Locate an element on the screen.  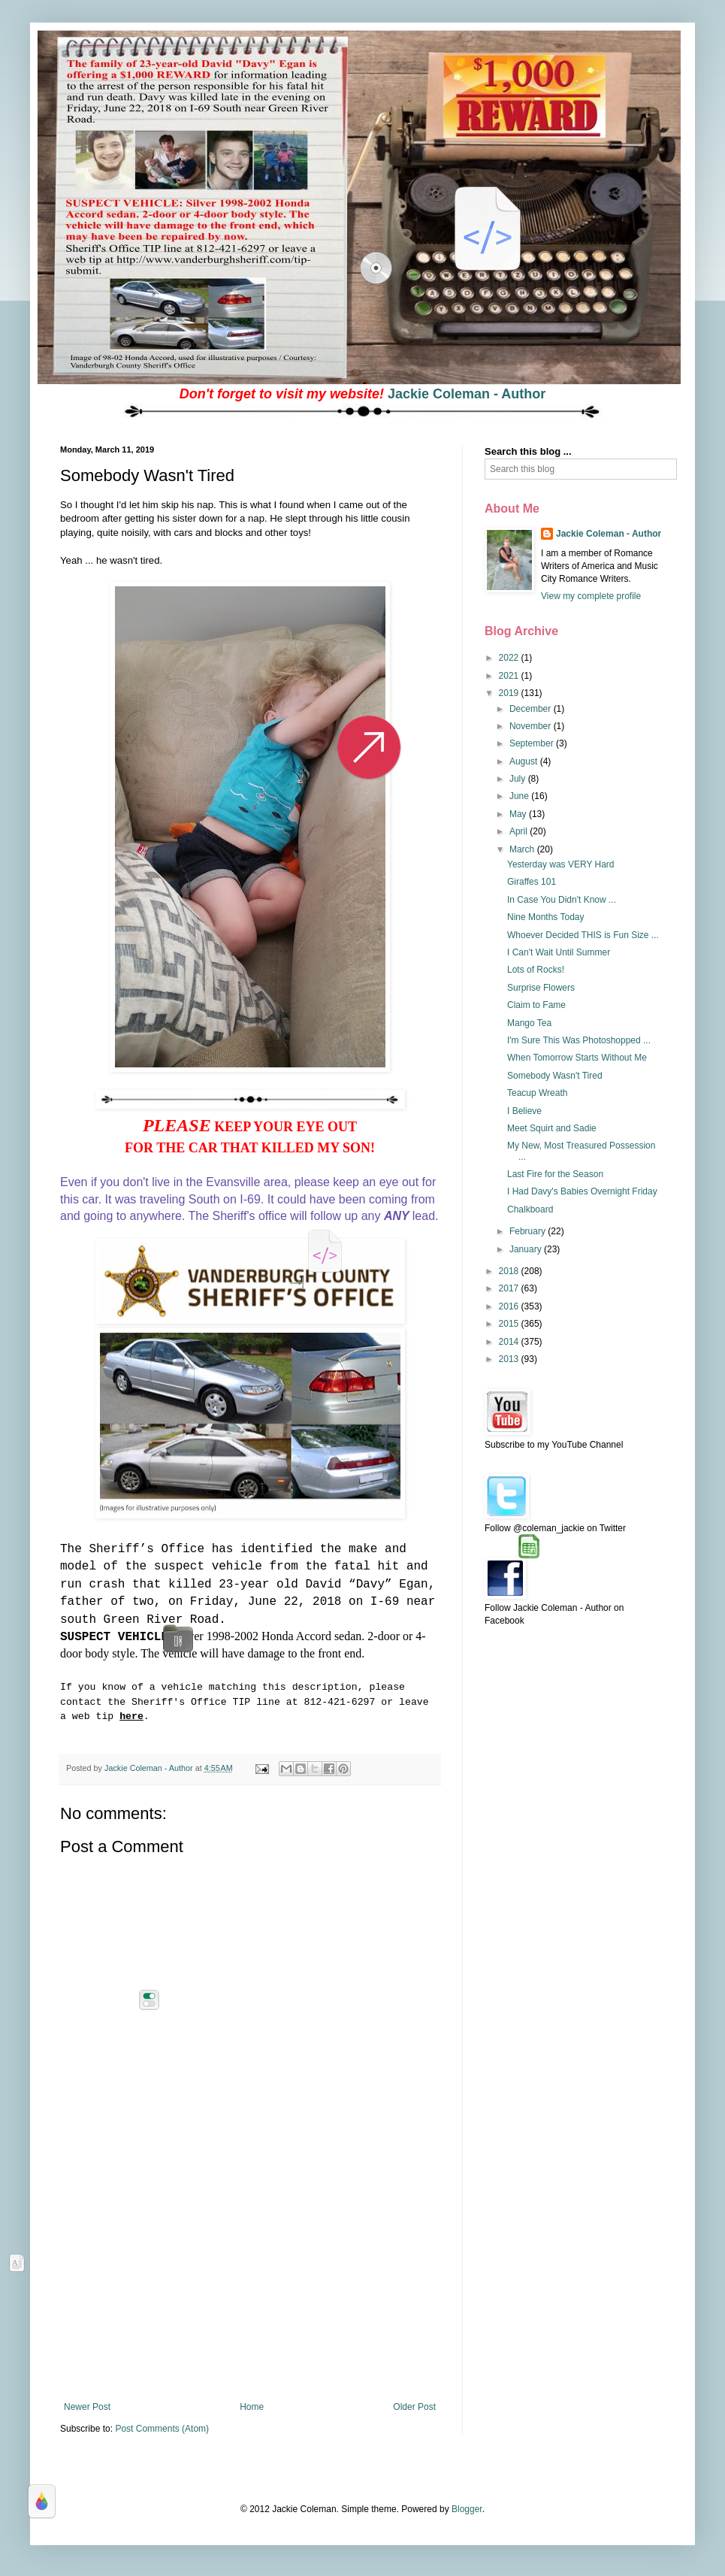
open a rich text document is located at coordinates (17, 2263).